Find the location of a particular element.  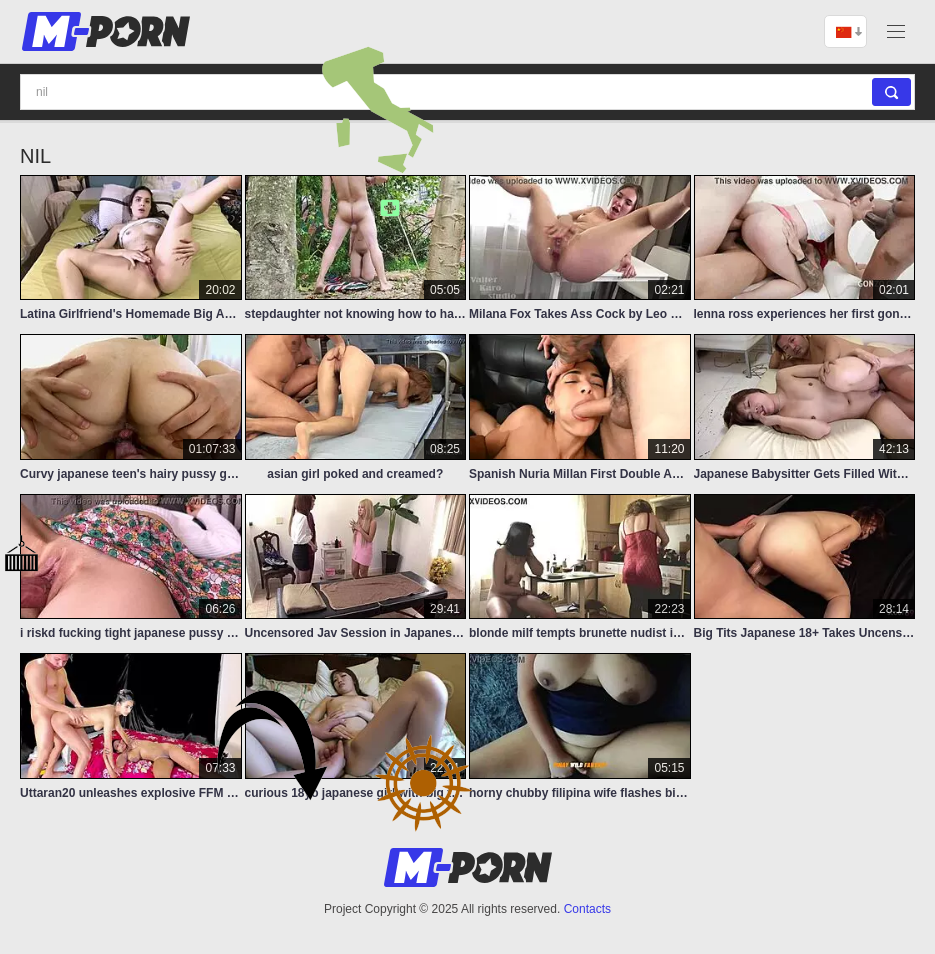

sun or light-based ability icon in a game interface is located at coordinates (423, 783).